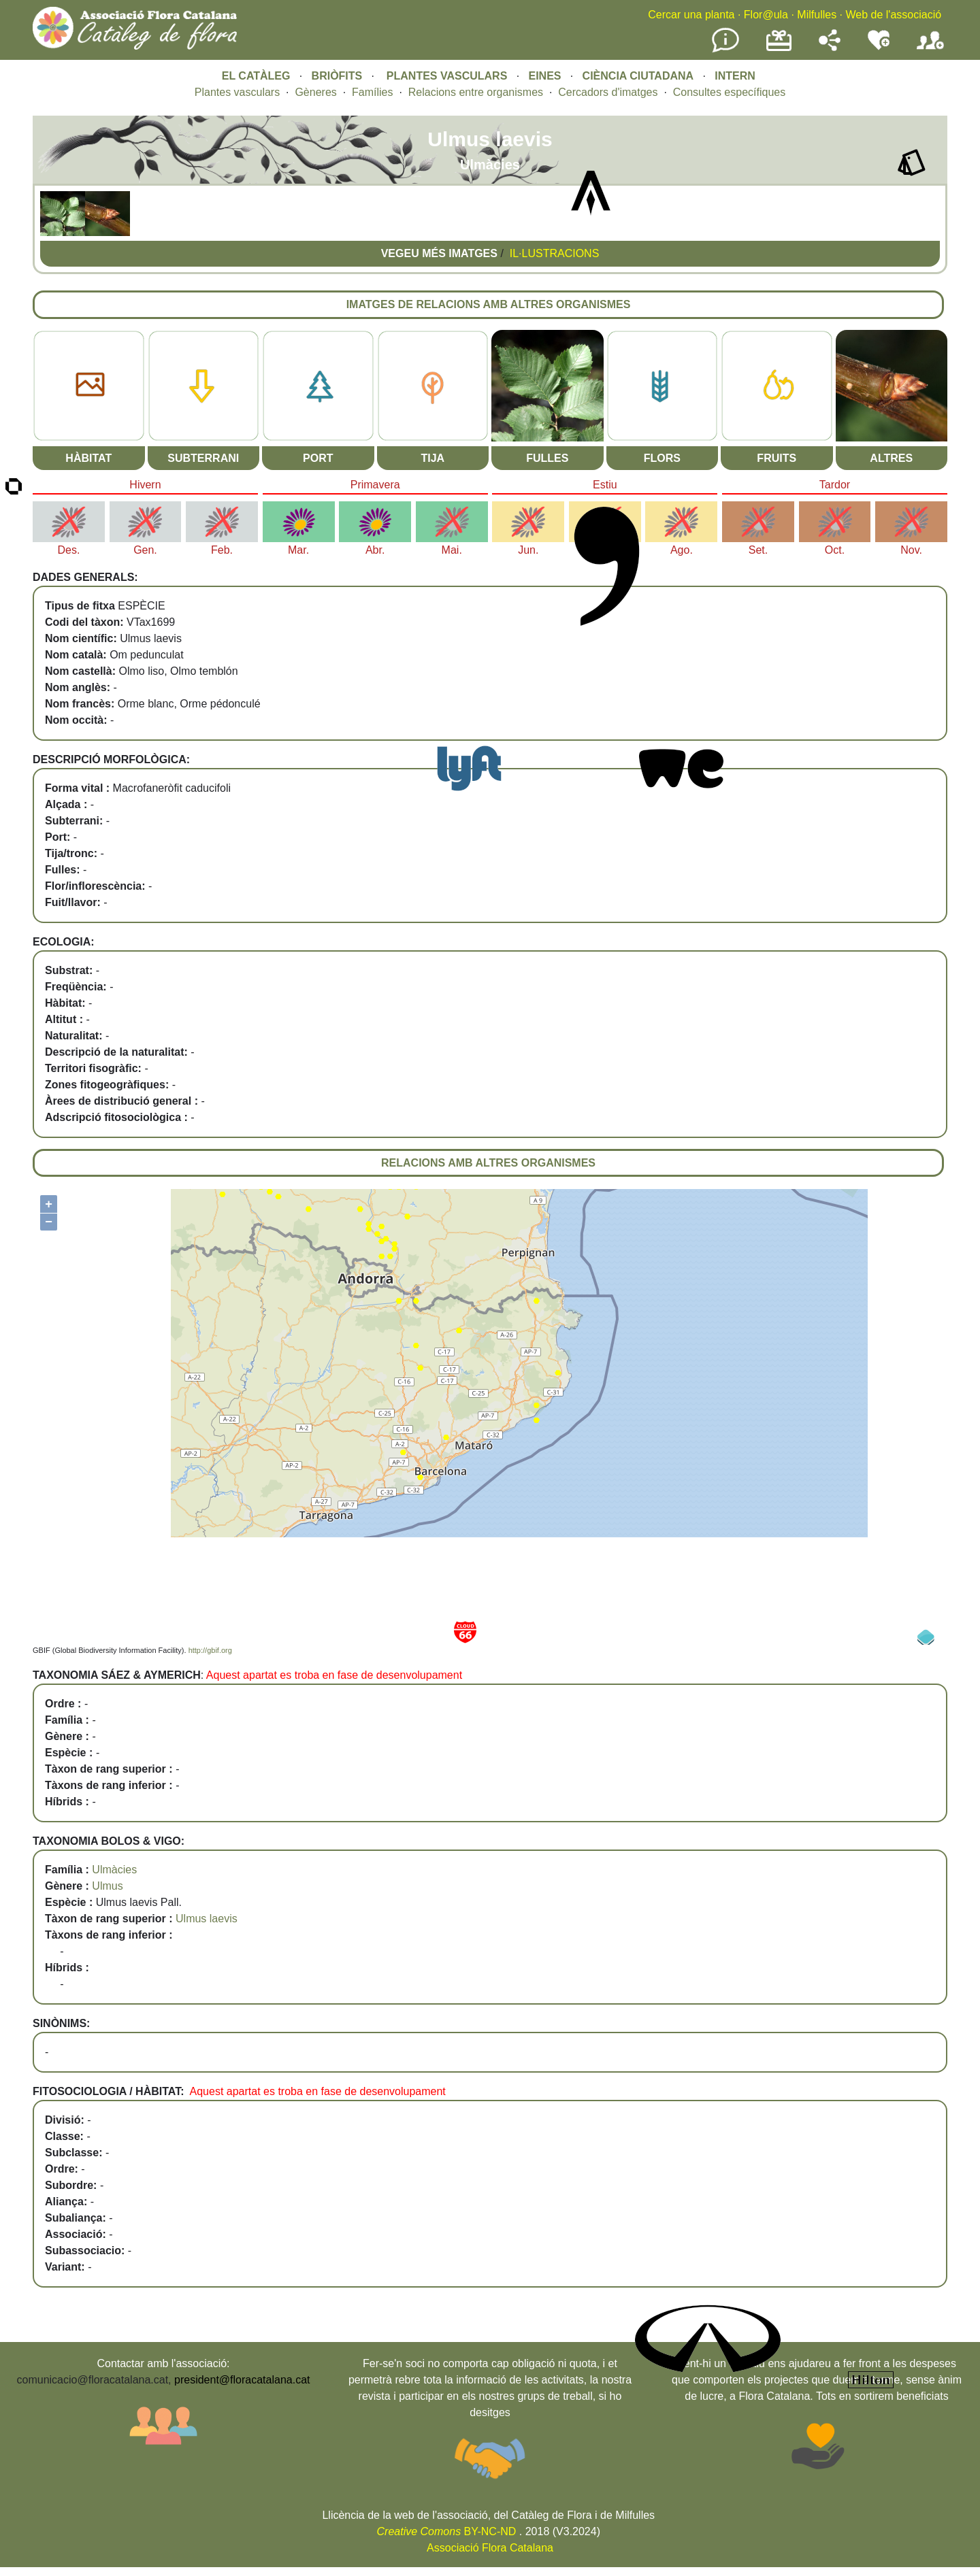  What do you see at coordinates (465, 1632) in the screenshot?
I see `cloud66 company logo` at bounding box center [465, 1632].